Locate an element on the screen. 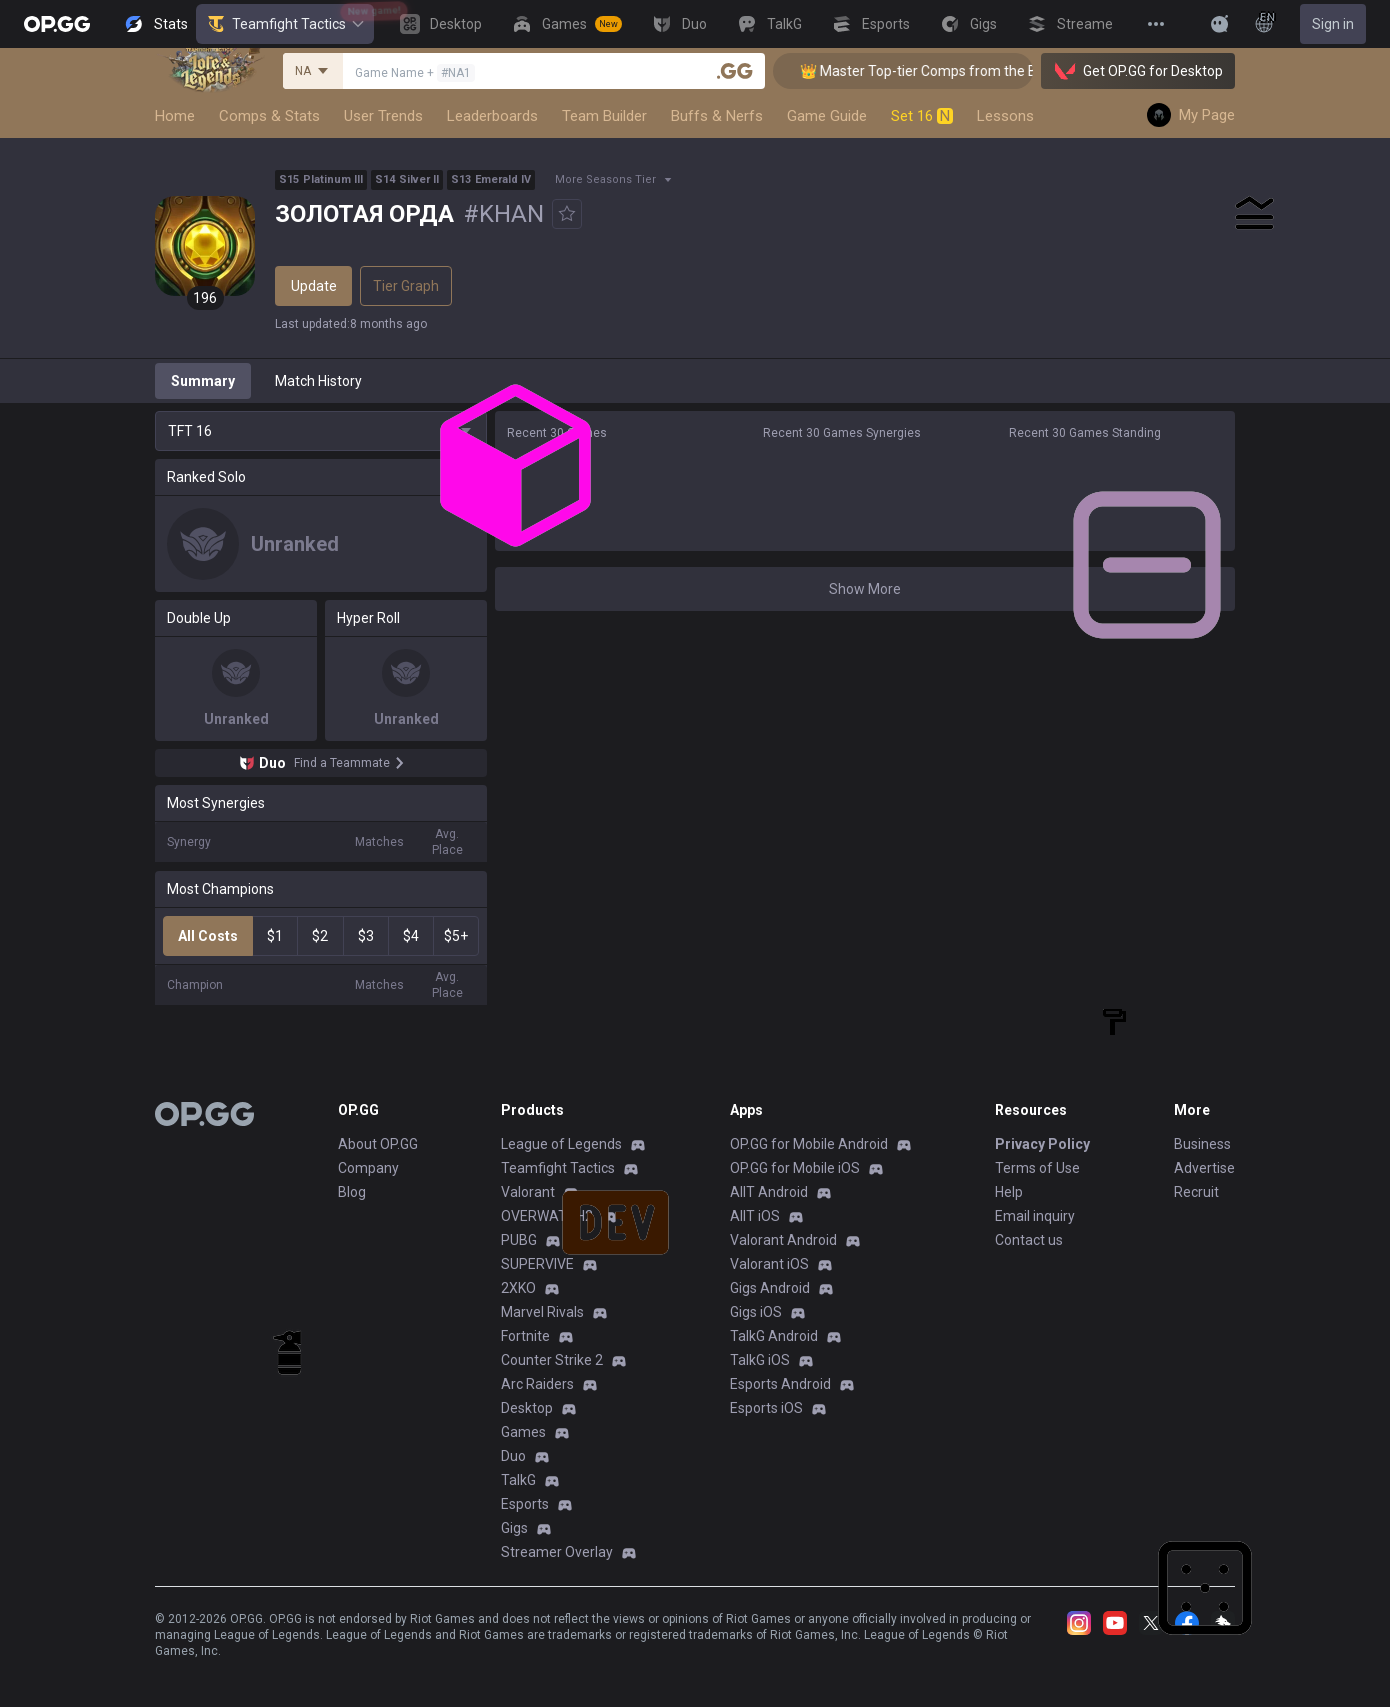 The height and width of the screenshot is (1707, 1390). flat dry laundry care instruction is located at coordinates (1147, 565).